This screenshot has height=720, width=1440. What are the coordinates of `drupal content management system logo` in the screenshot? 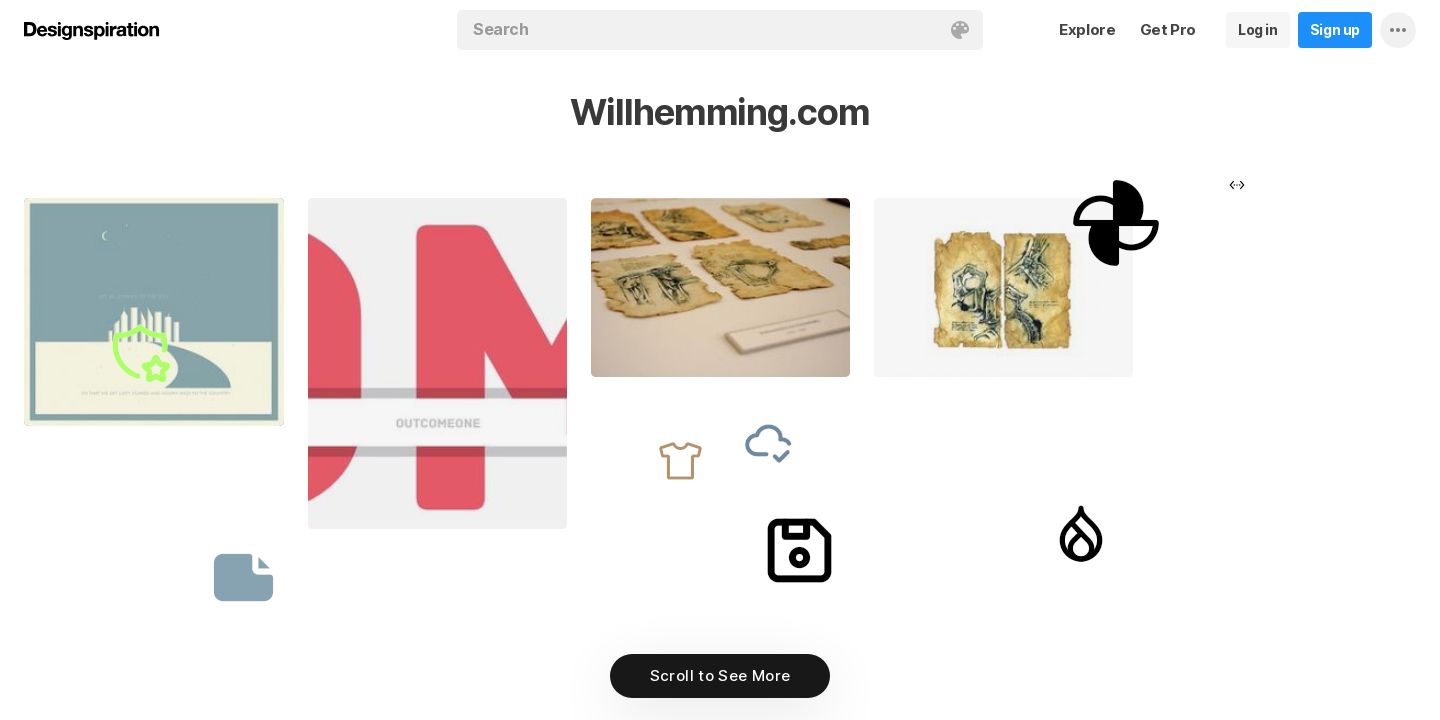 It's located at (1081, 535).